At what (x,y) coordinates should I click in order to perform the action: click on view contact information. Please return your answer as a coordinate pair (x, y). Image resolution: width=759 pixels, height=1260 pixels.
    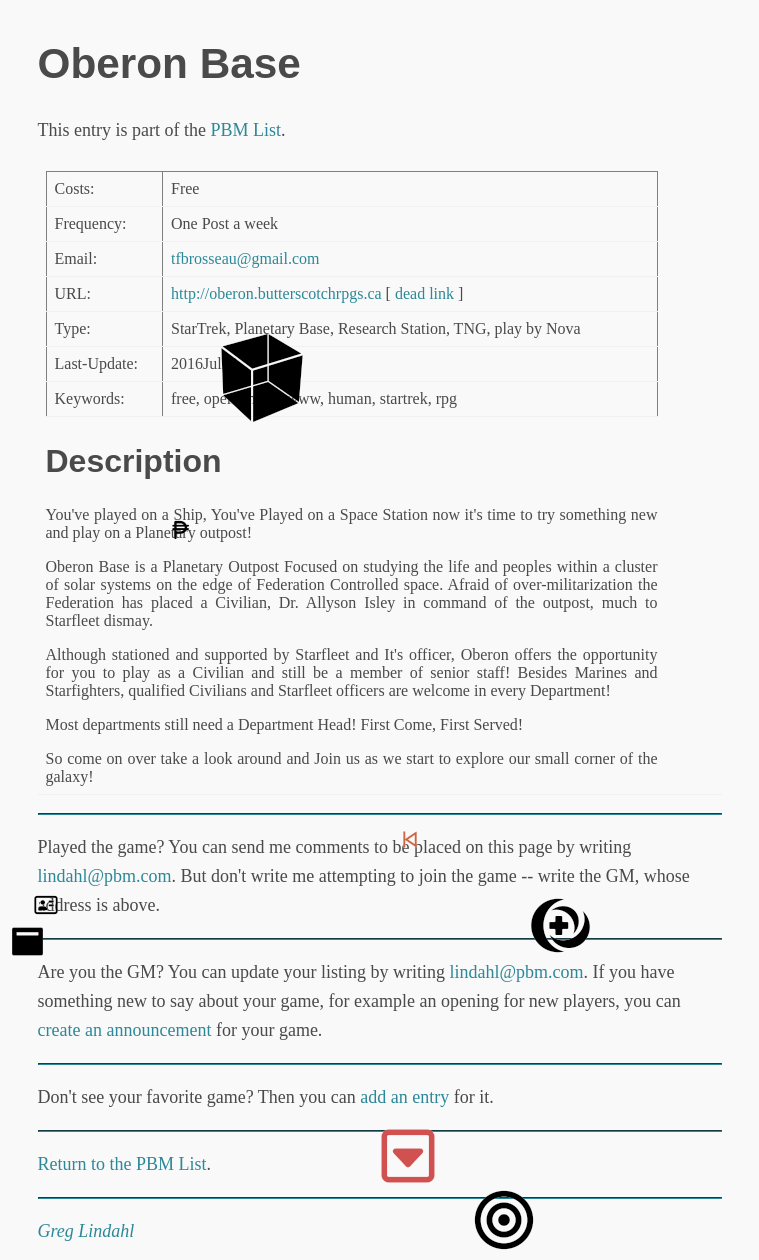
    Looking at the image, I should click on (46, 905).